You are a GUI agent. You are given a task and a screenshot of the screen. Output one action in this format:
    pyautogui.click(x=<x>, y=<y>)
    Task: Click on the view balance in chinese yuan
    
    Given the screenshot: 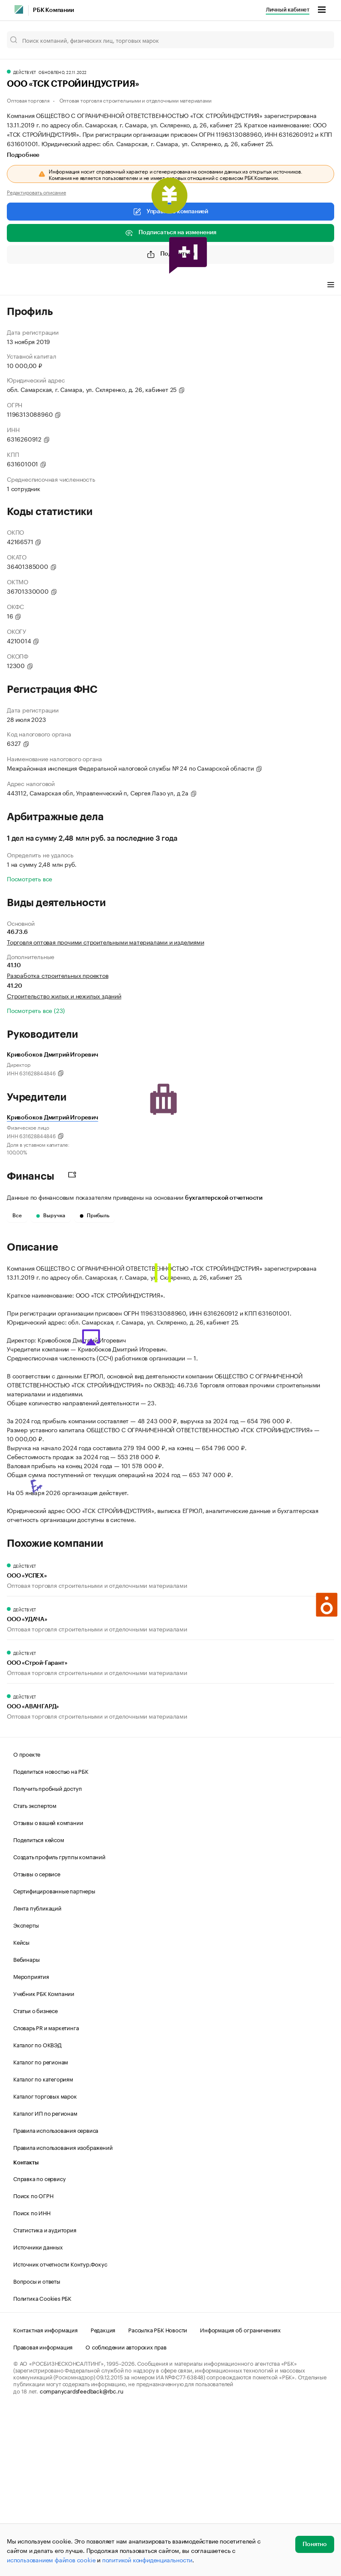 What is the action you would take?
    pyautogui.click(x=169, y=195)
    